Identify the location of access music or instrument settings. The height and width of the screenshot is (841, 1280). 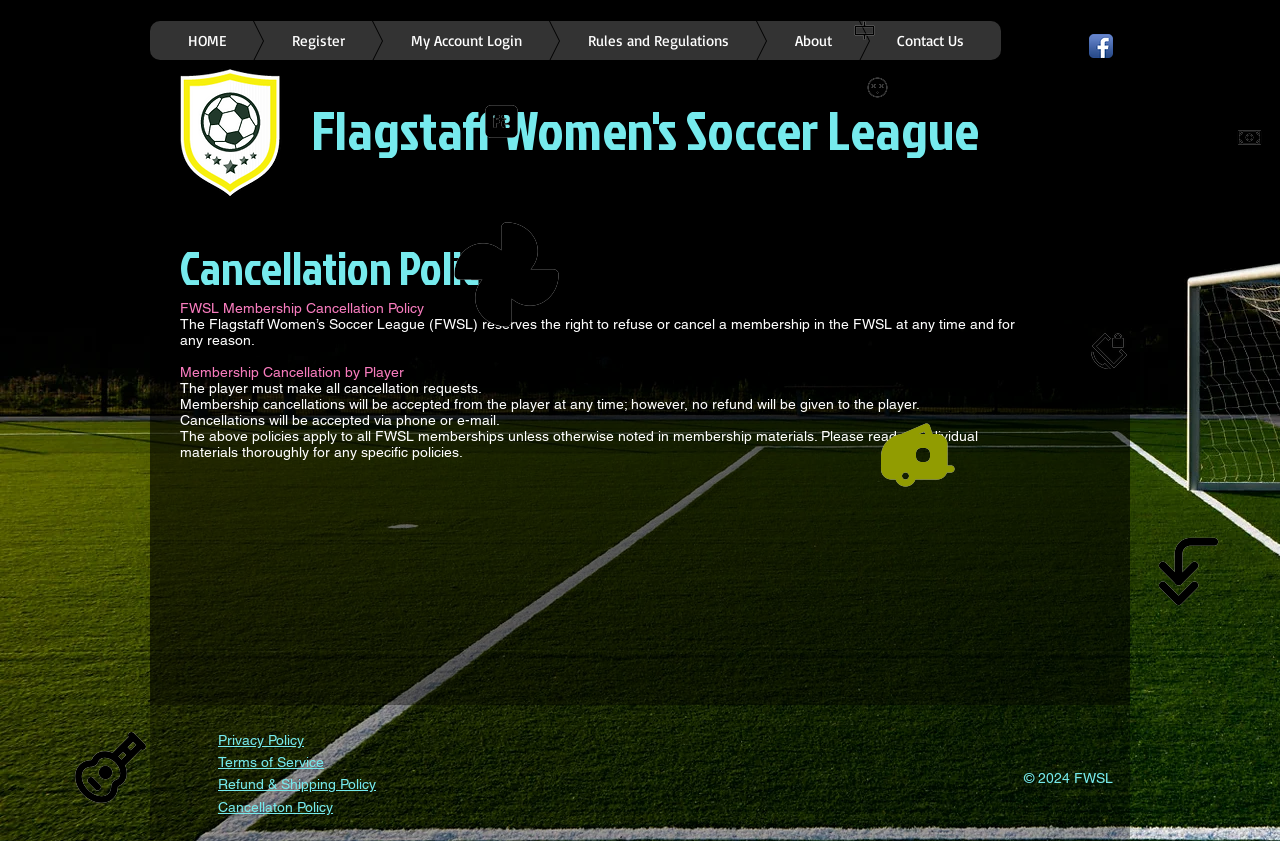
(110, 768).